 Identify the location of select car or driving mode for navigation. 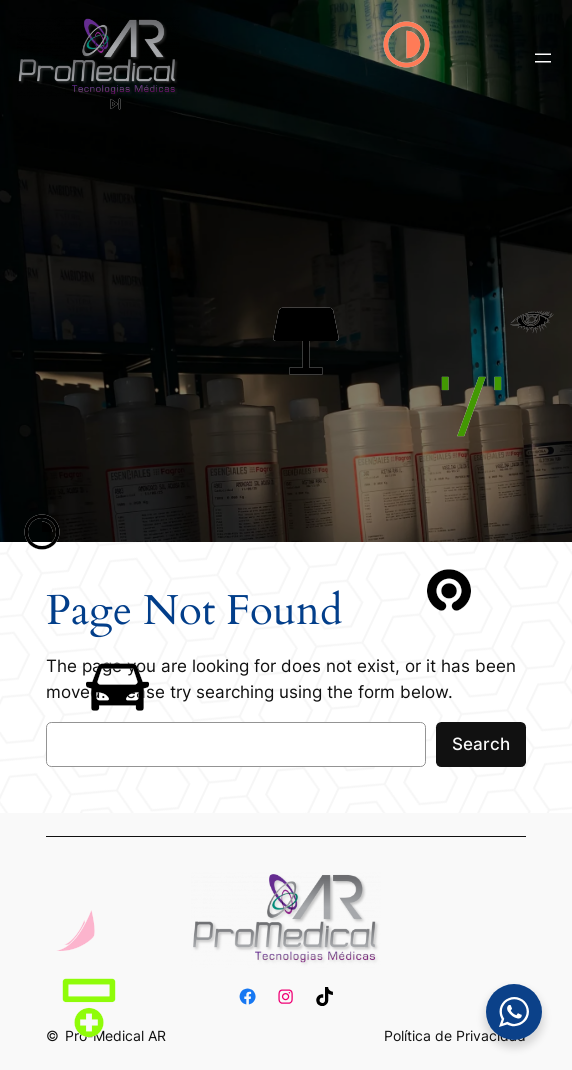
(117, 684).